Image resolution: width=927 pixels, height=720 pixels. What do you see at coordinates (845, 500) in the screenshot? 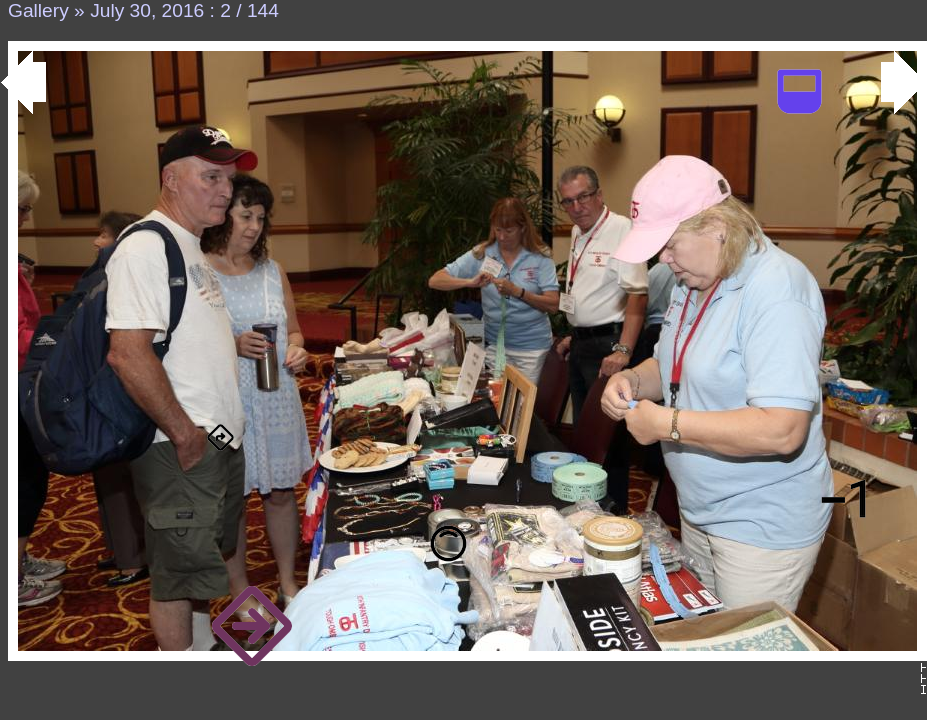
I see `decrease exposure by one stop` at bounding box center [845, 500].